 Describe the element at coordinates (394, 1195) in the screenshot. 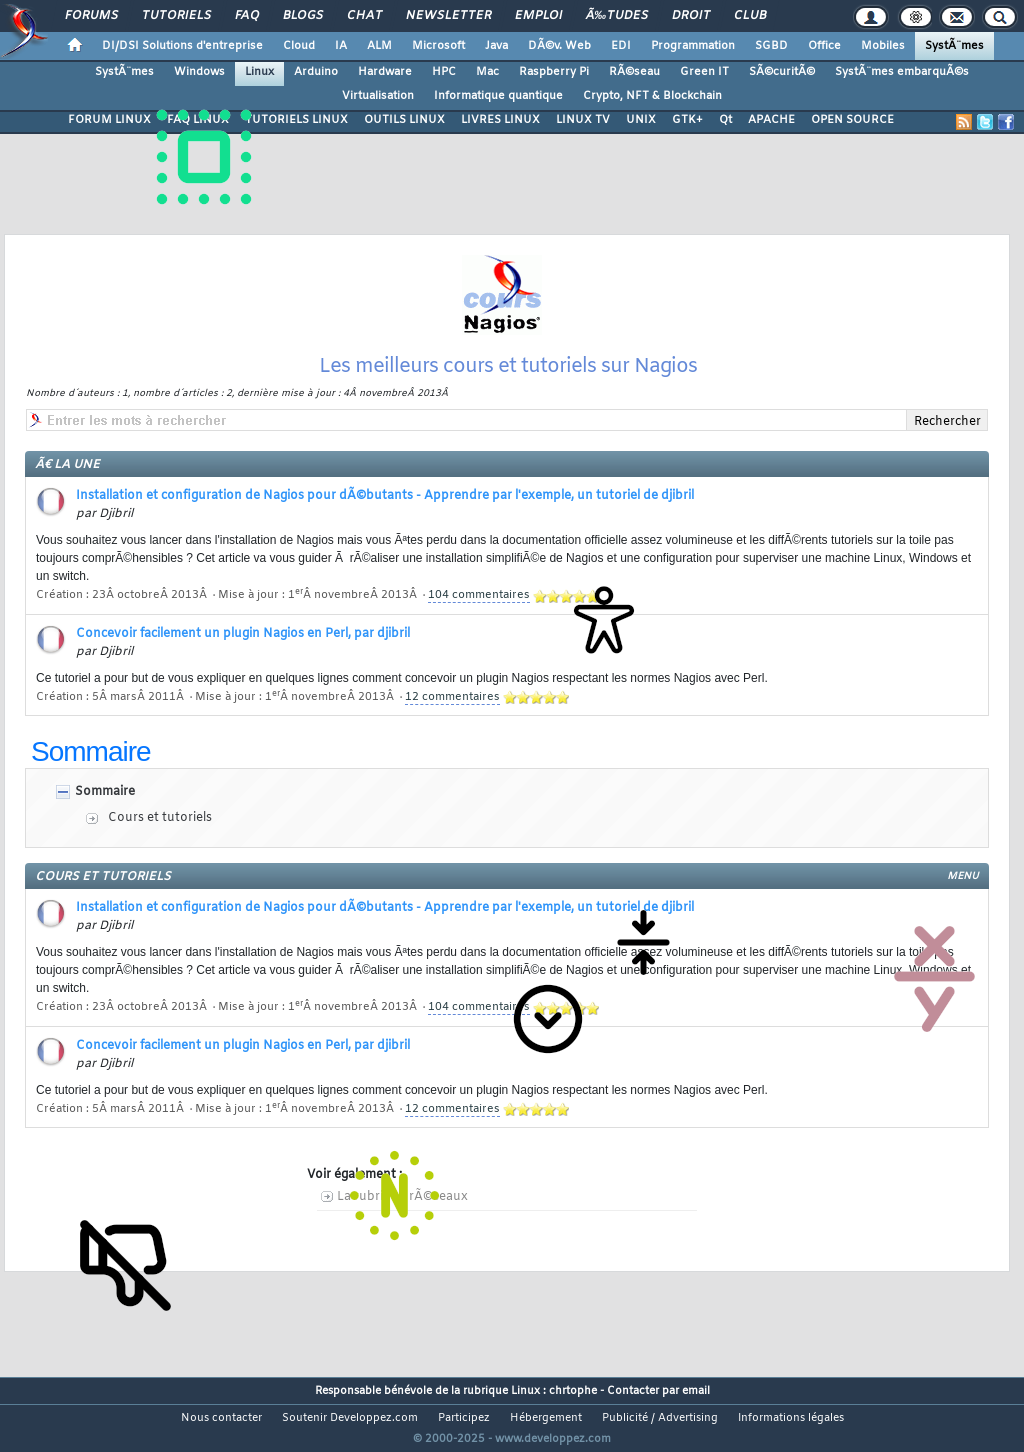

I see `indicates a draft or pending status for an item` at that location.